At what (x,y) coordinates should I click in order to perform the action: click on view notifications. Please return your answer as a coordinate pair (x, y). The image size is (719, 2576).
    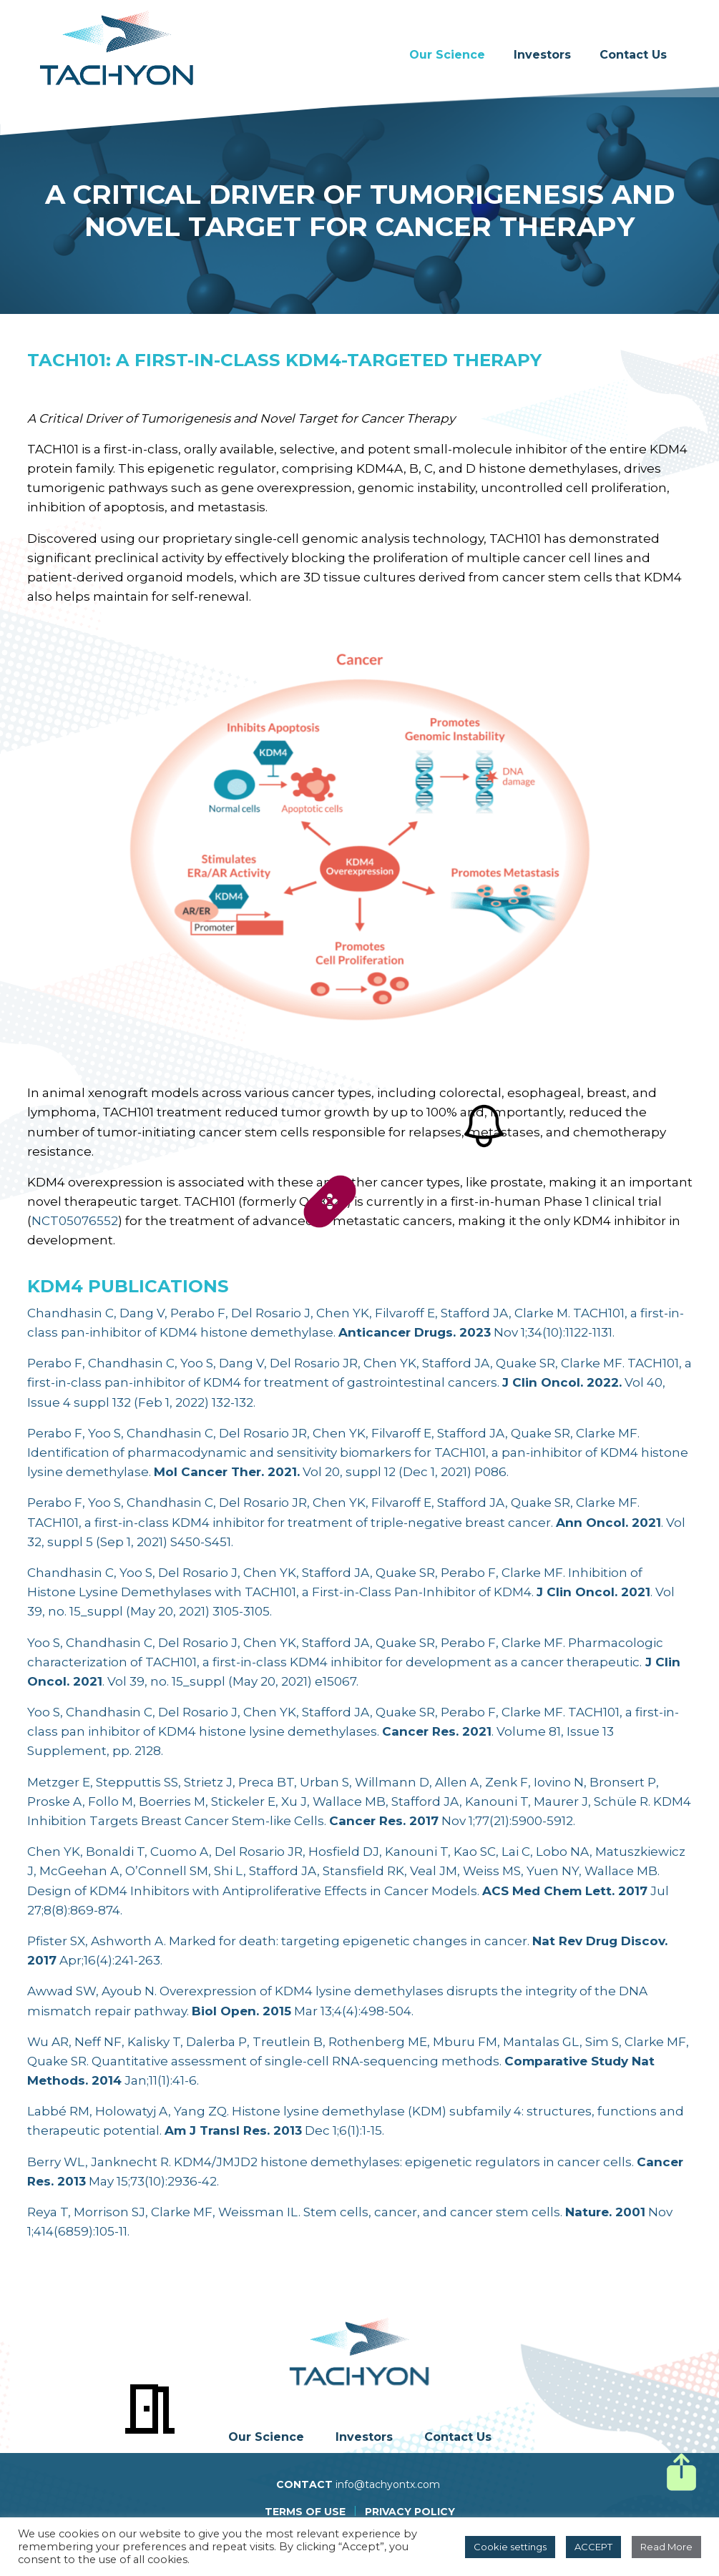
    Looking at the image, I should click on (484, 1126).